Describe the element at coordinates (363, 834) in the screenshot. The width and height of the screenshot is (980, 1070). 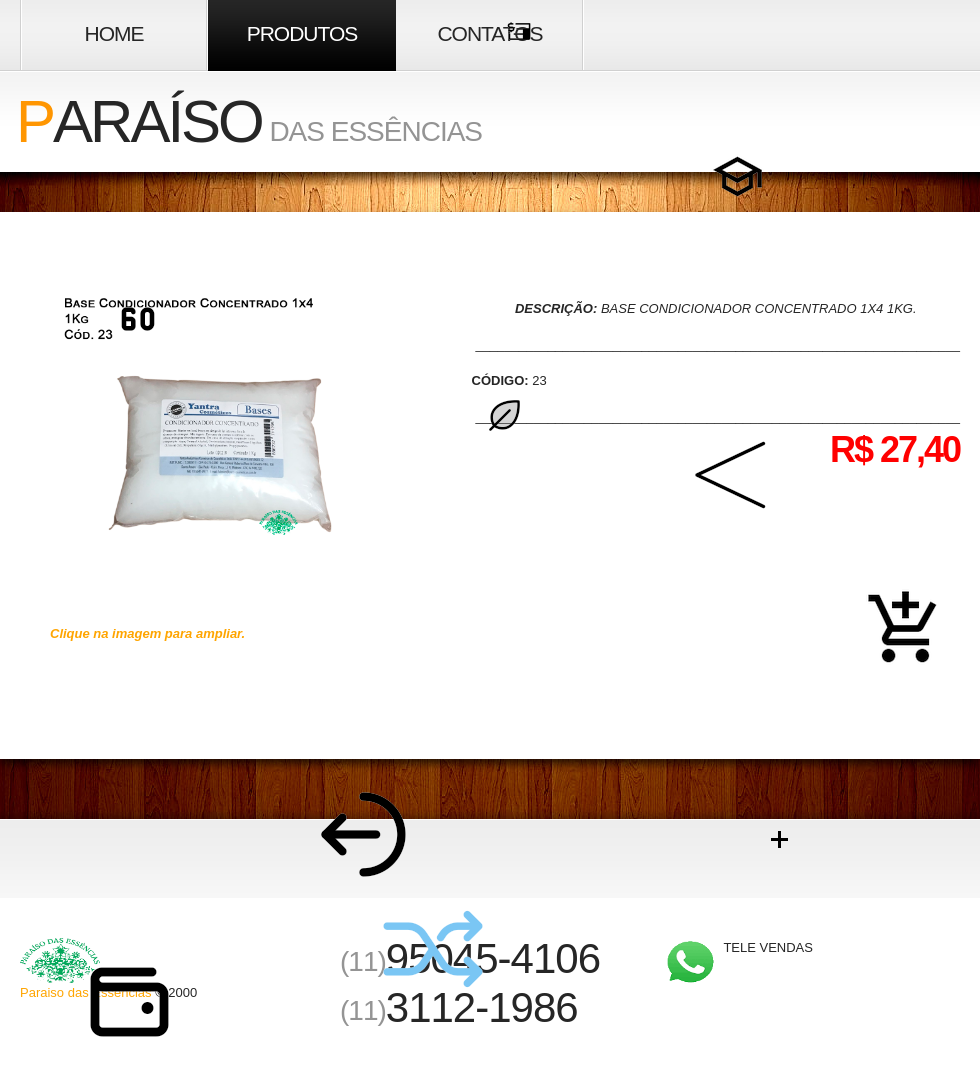
I see `exit or leave current screen` at that location.